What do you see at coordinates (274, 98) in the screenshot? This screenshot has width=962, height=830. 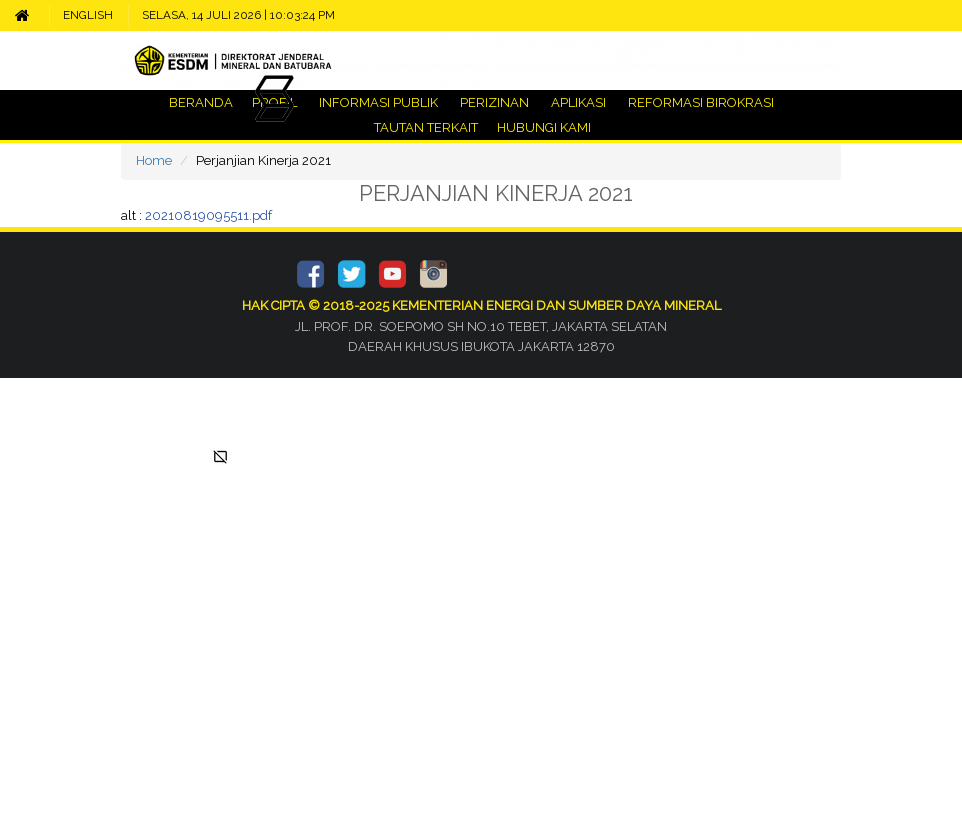 I see `view source map or code mapping` at bounding box center [274, 98].